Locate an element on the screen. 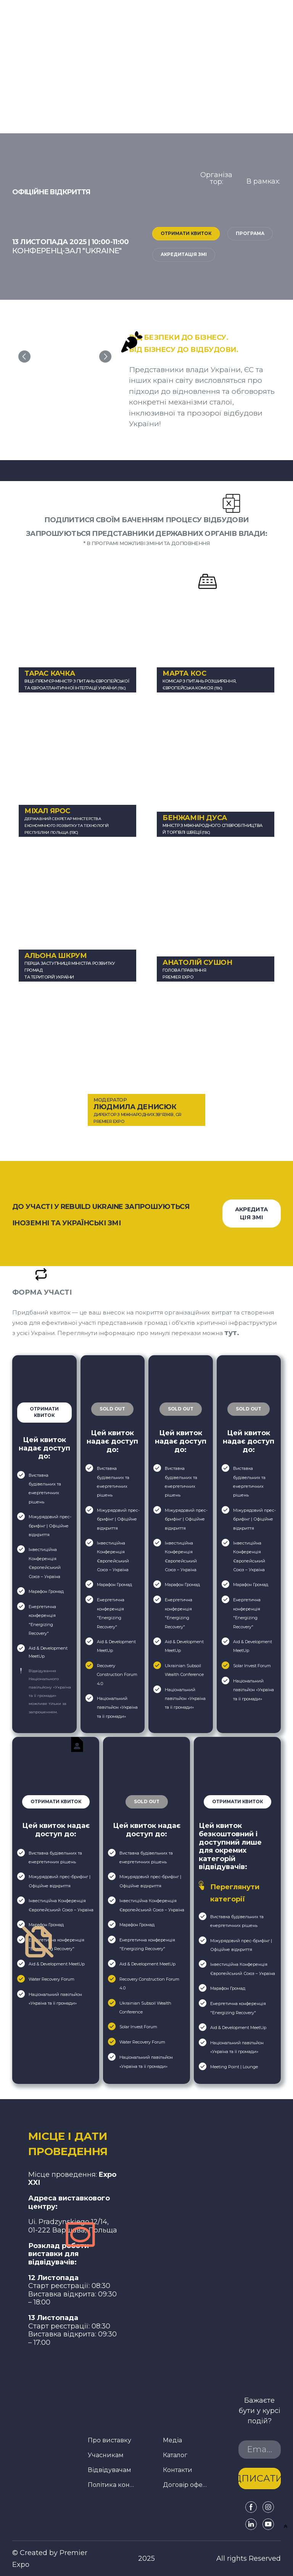  files are unavailable or inaccessible is located at coordinates (38, 1942).